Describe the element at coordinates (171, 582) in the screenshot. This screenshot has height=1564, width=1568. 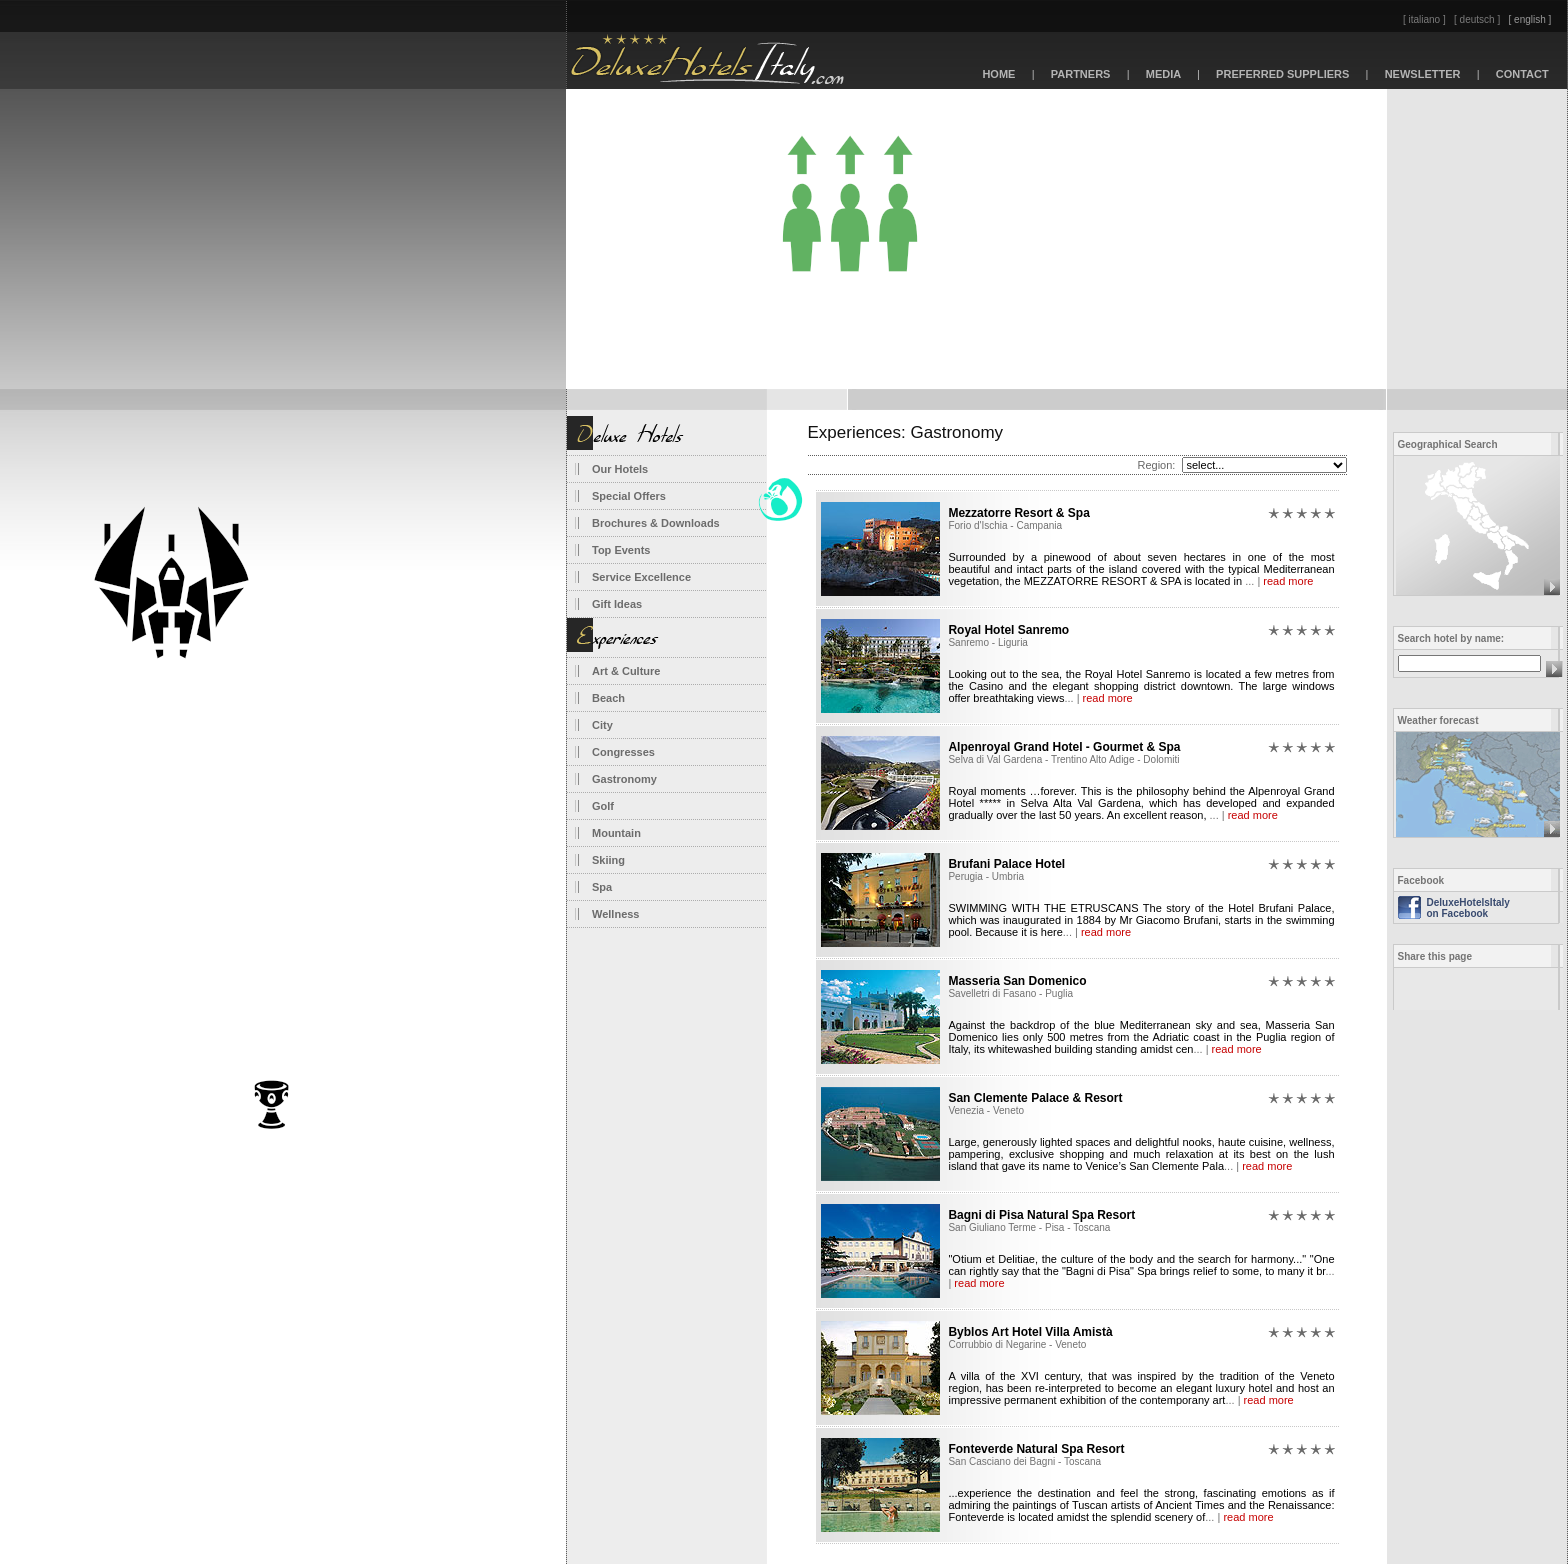
I see `launch space combat game` at that location.